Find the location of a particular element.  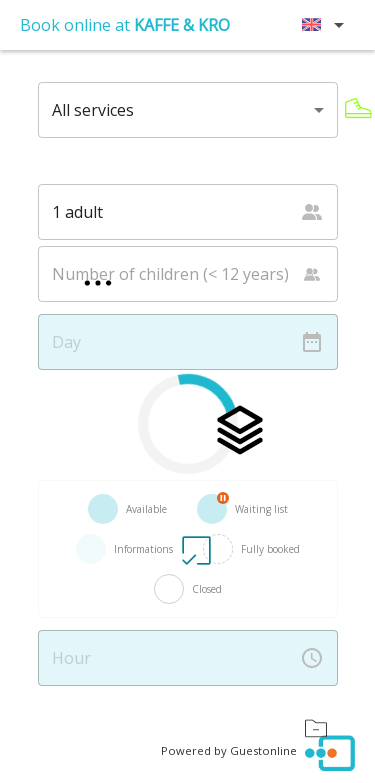

open more options menu is located at coordinates (98, 283).